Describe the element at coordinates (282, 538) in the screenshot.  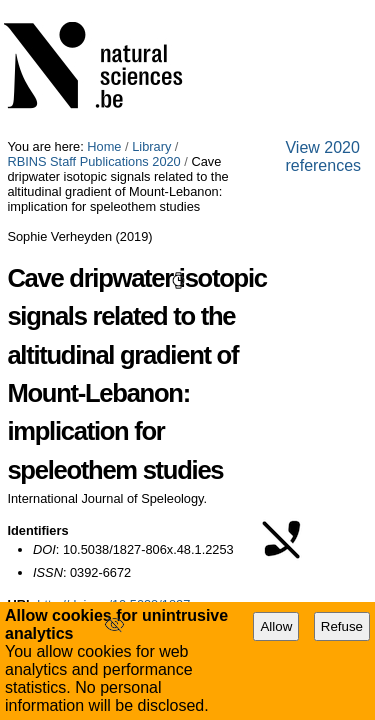
I see `indicates phone calls are disabled or unavailable` at that location.